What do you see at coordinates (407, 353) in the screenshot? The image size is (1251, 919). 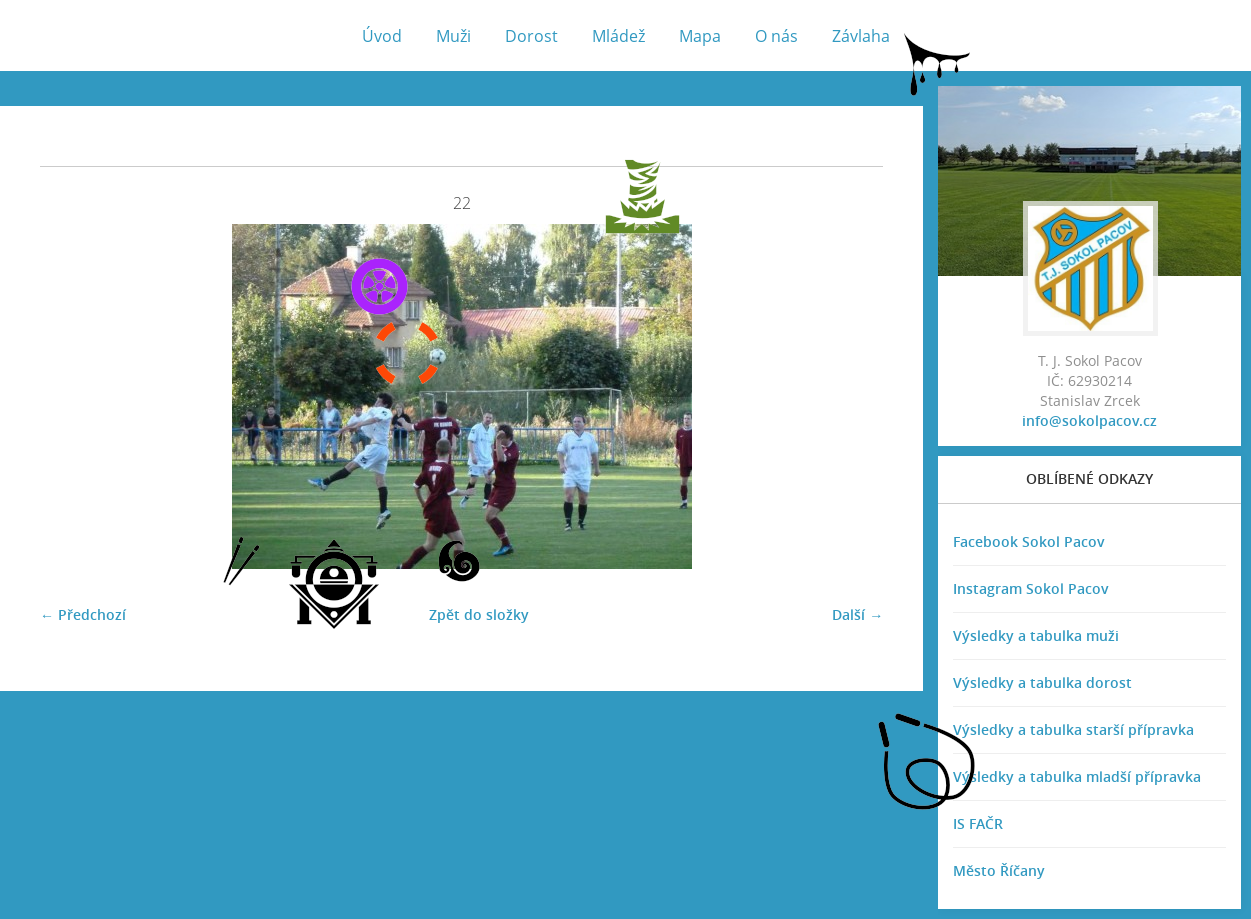 I see `tap to select an item or target` at bounding box center [407, 353].